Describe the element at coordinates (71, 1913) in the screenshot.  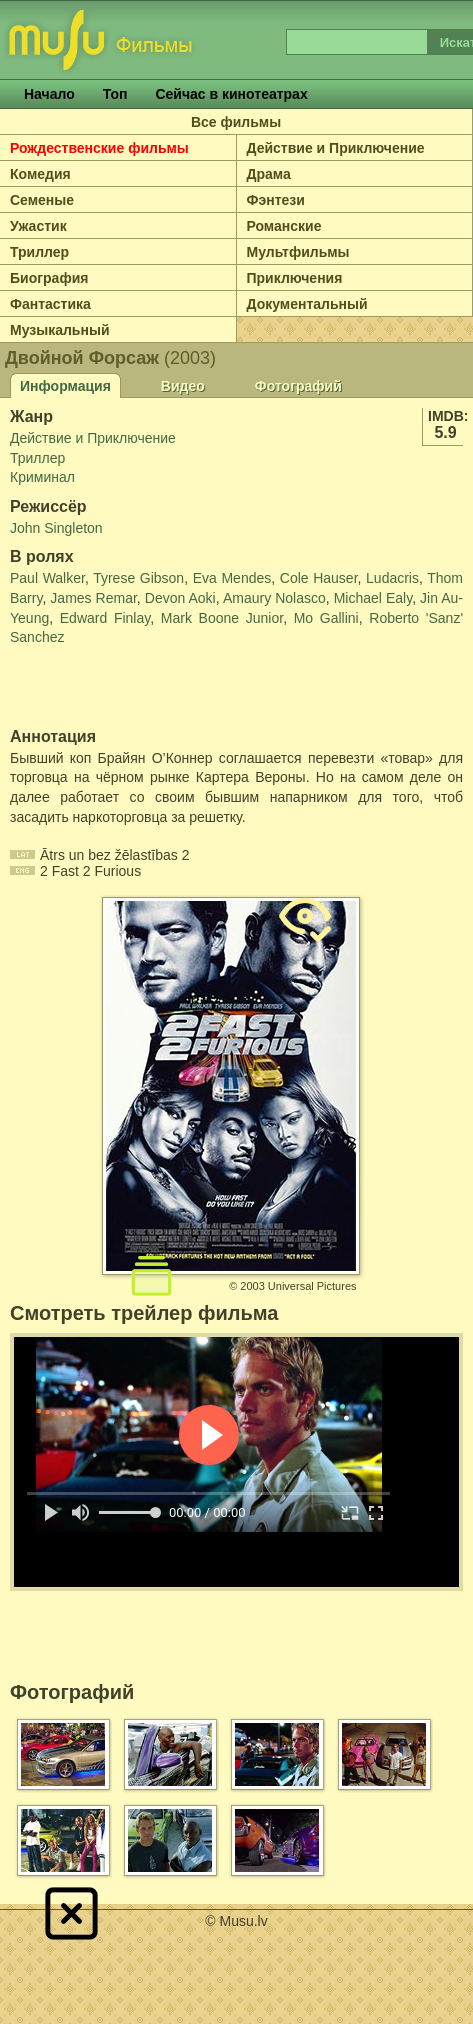
I see `close or dismiss a dialog box` at that location.